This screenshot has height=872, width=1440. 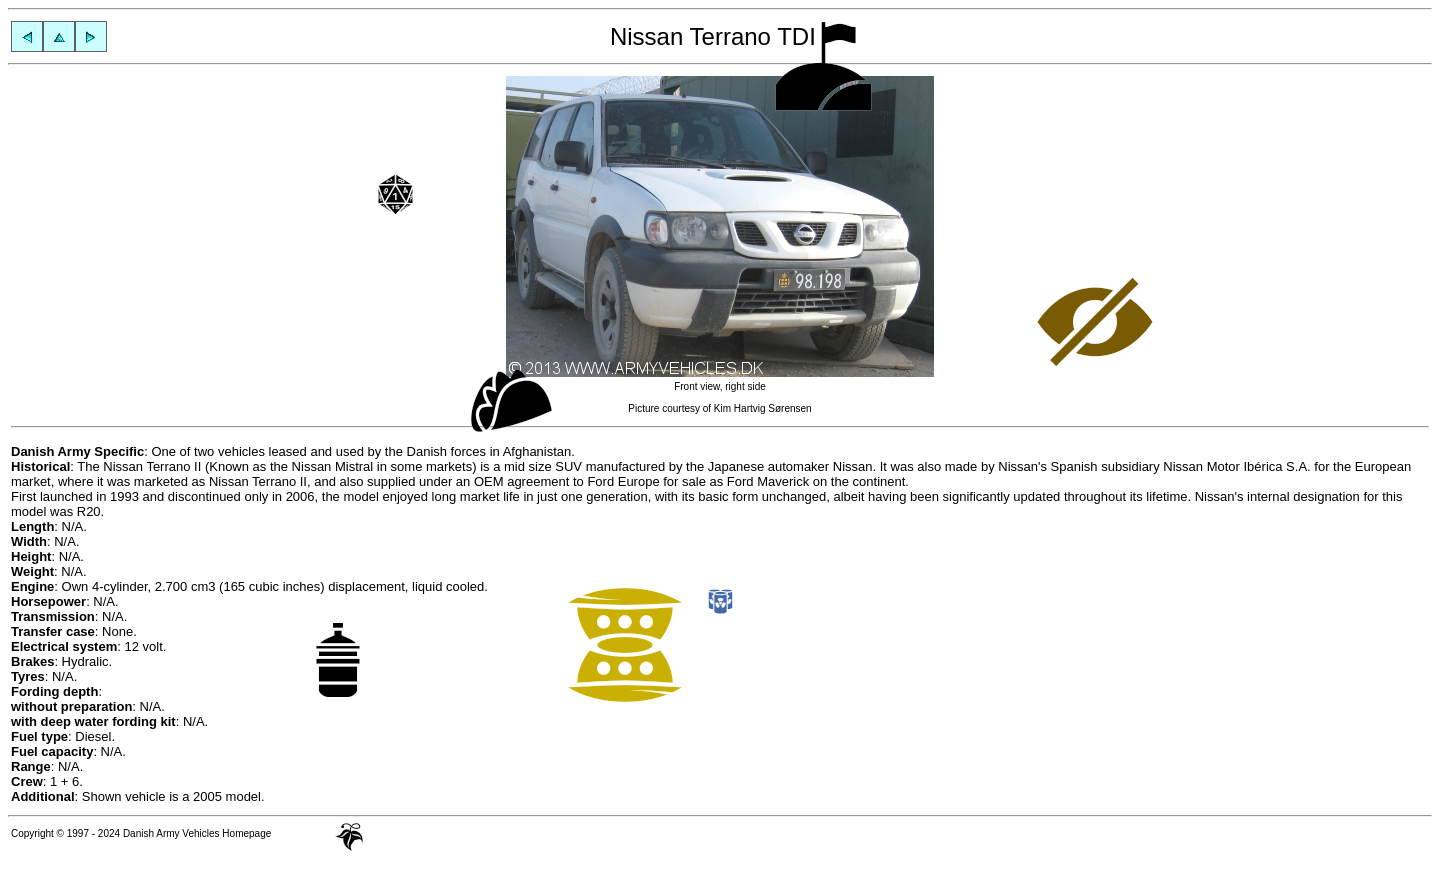 I want to click on hide content or toggle visibility off, so click(x=1095, y=322).